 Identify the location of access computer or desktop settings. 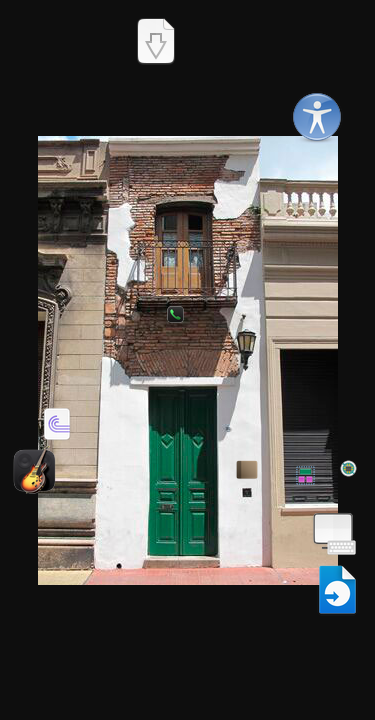
(334, 533).